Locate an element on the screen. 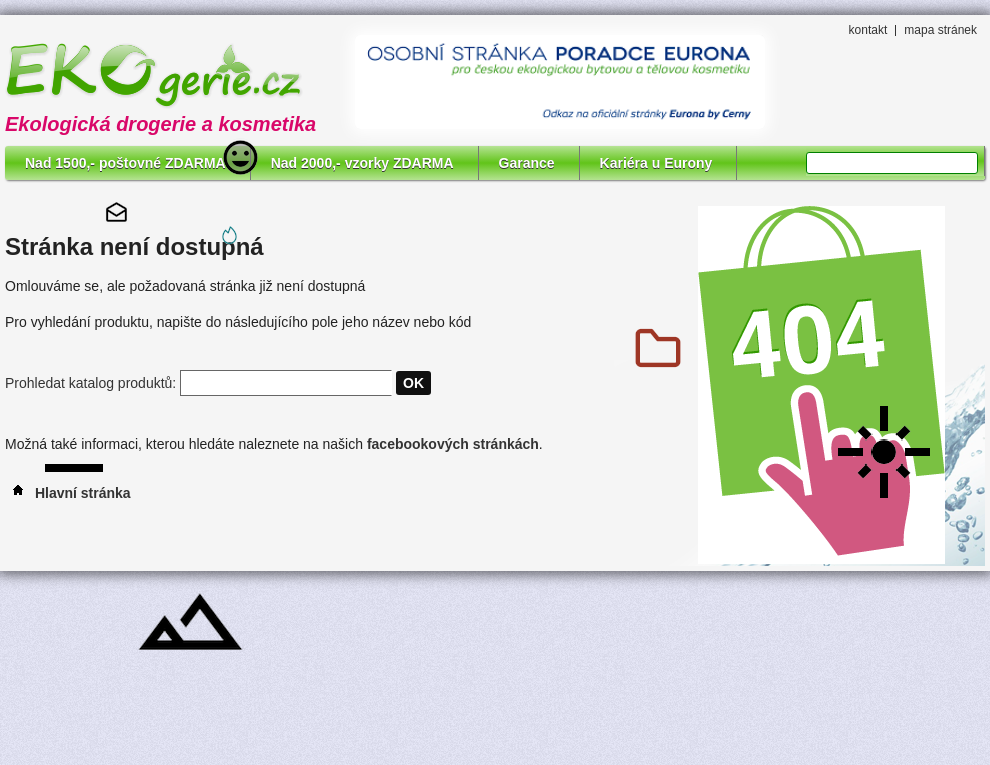 The image size is (990, 765). open file folder is located at coordinates (658, 348).